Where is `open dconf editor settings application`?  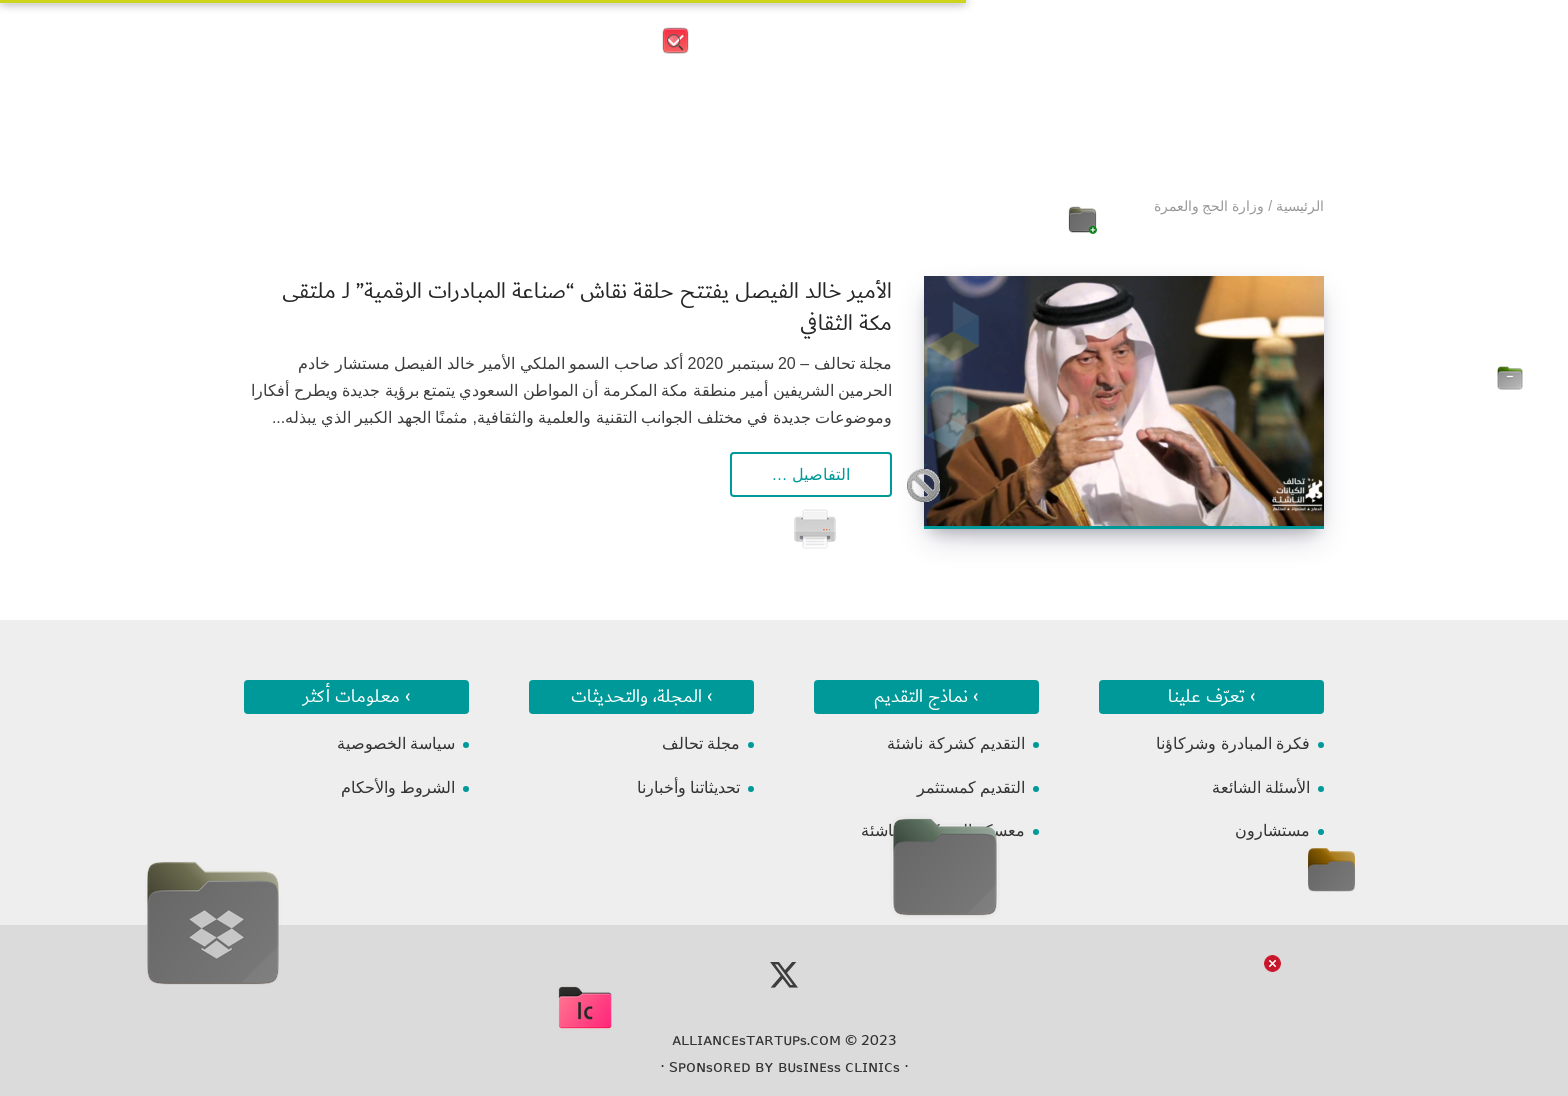 open dconf editor settings application is located at coordinates (675, 40).